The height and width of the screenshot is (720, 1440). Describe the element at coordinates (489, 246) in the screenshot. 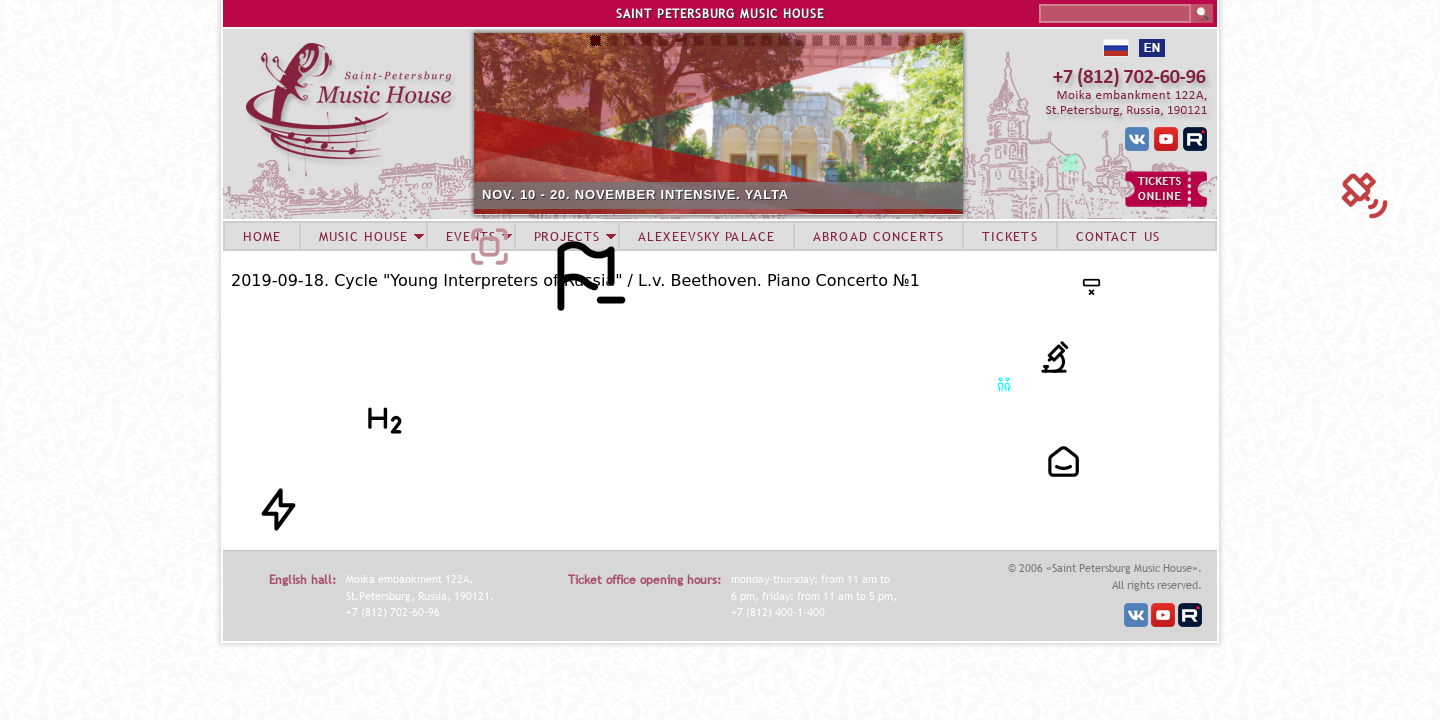

I see `scan or capture an object` at that location.